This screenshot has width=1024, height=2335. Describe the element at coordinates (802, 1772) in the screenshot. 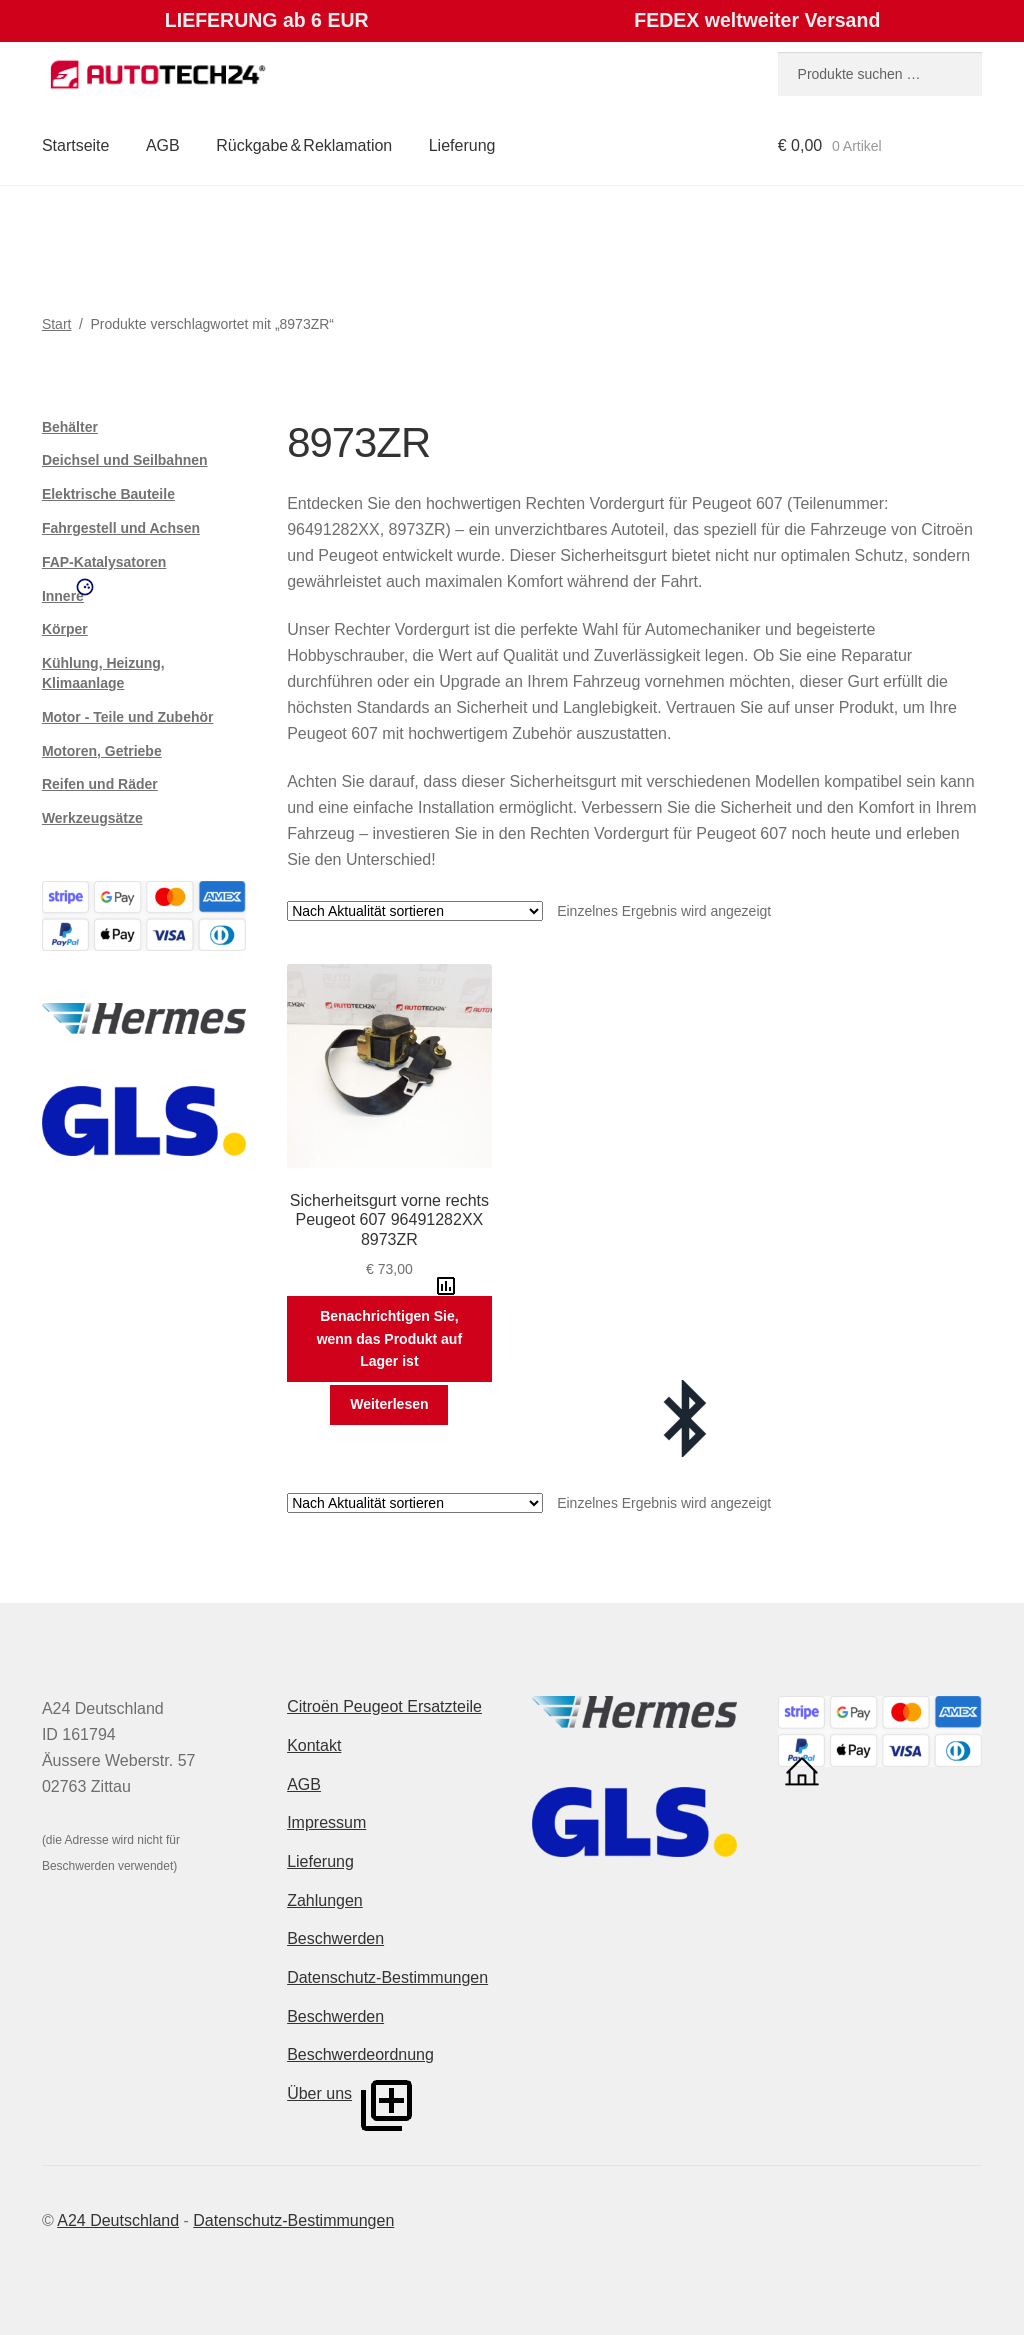

I see `navigate to home screen` at that location.